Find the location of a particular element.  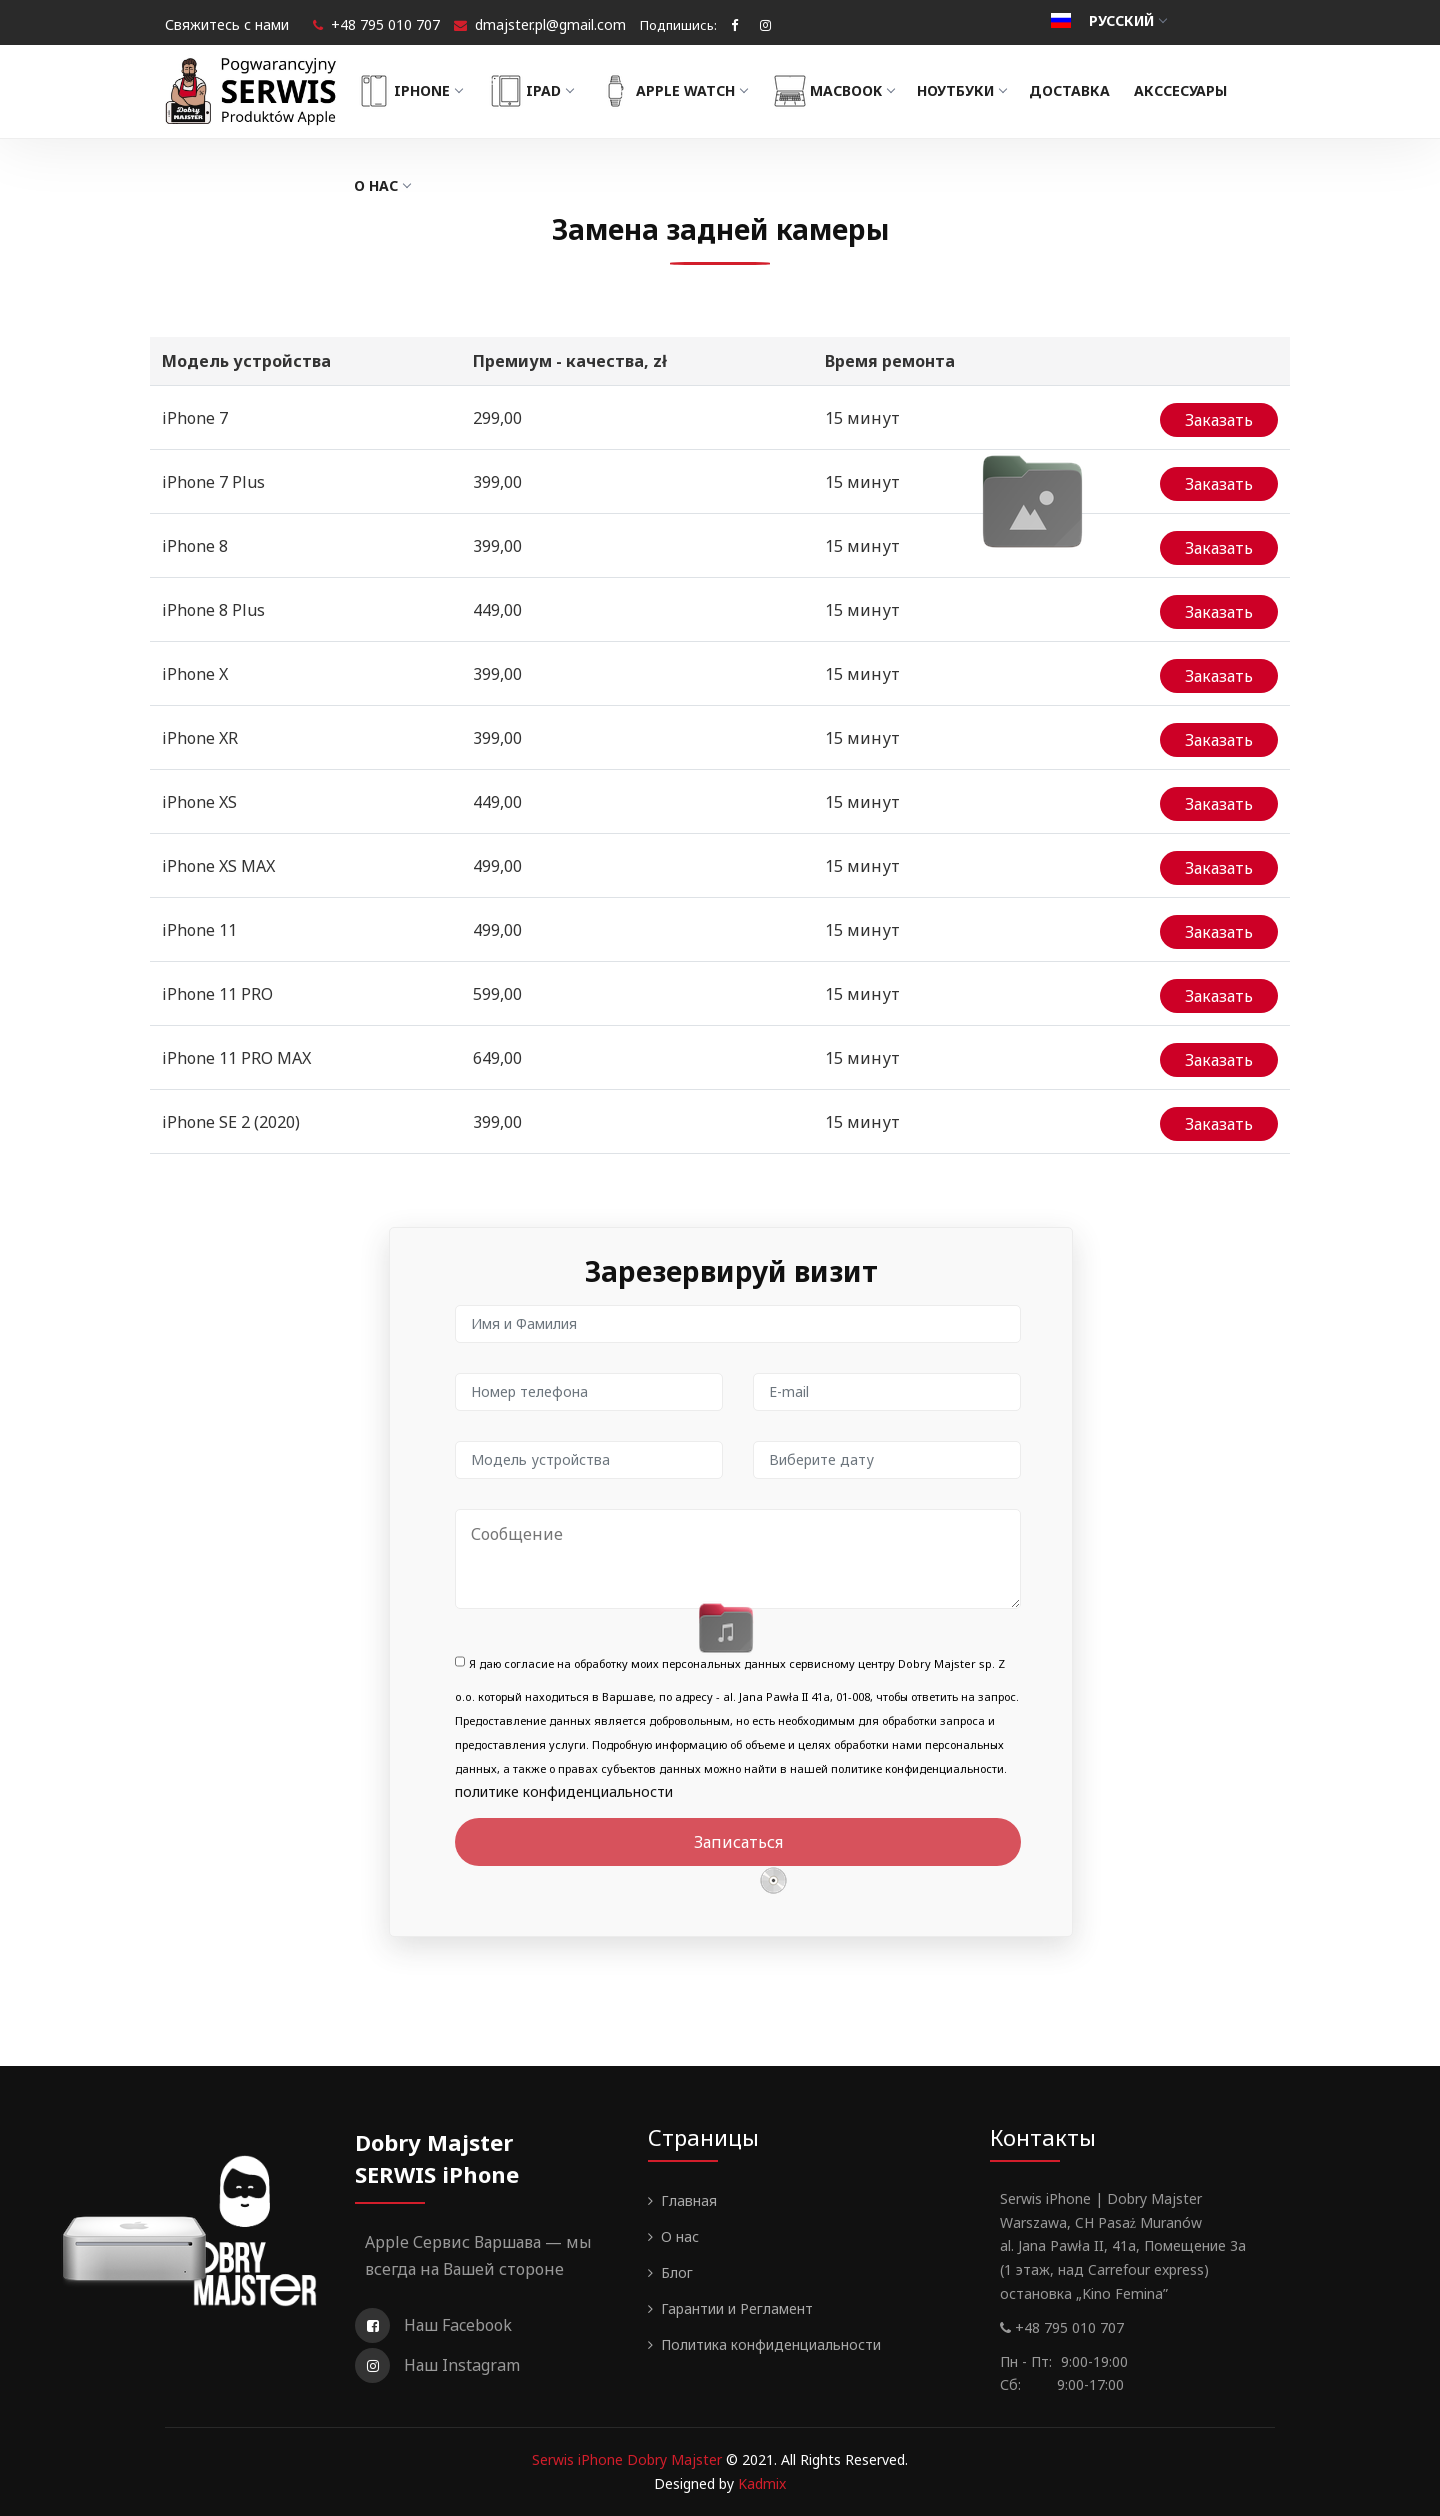

open your music folder is located at coordinates (726, 1628).